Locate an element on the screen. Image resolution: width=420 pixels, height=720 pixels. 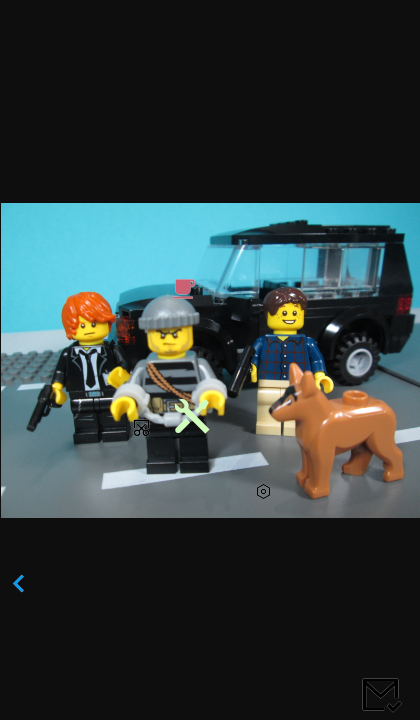
access coffee shop or café listings is located at coordinates (184, 289).